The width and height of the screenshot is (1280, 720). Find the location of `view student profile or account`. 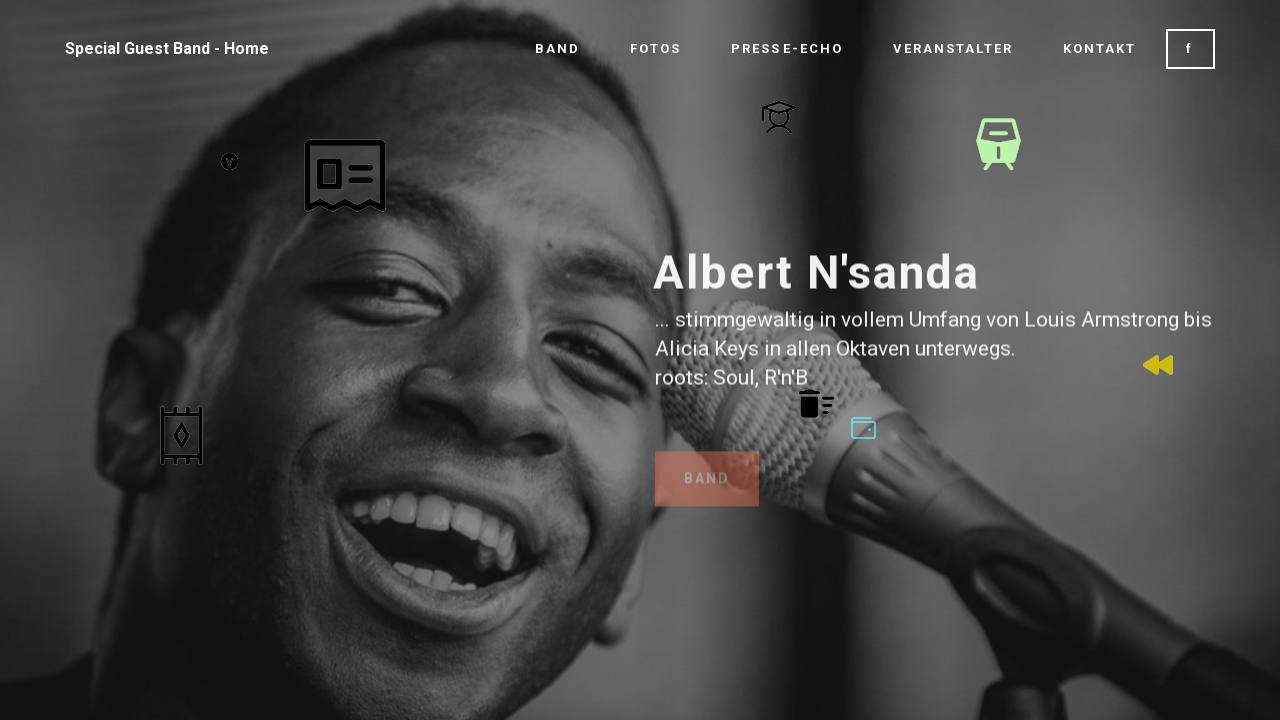

view student profile or account is located at coordinates (779, 118).